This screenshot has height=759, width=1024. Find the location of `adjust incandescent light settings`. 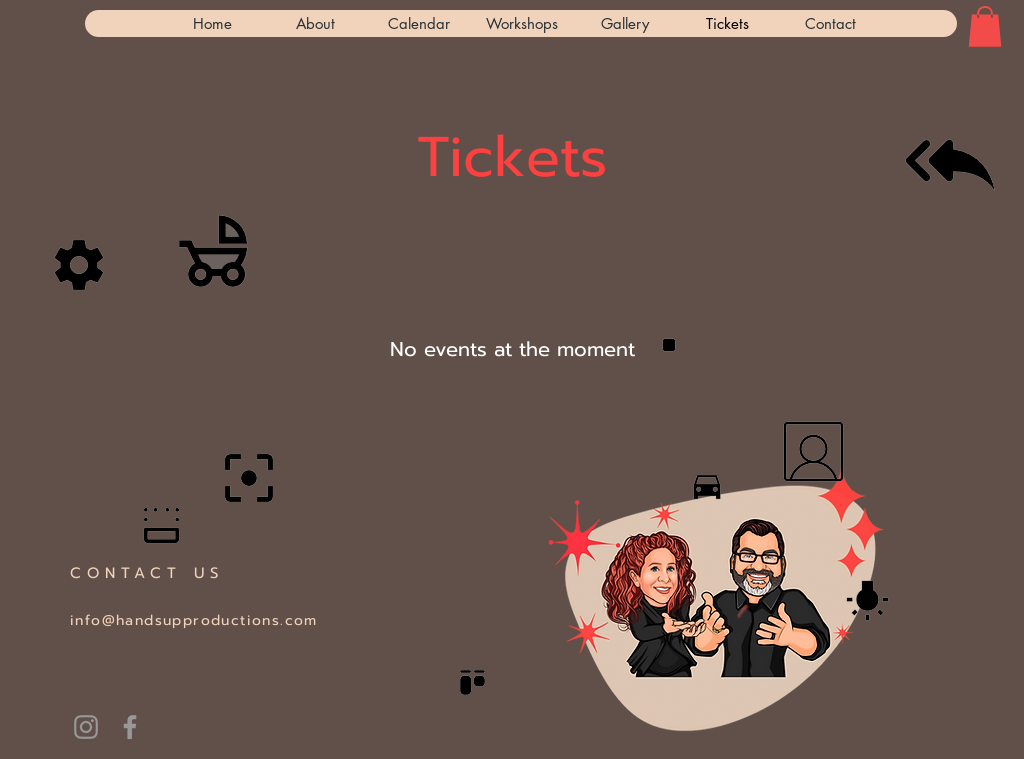

adjust incandescent light settings is located at coordinates (867, 599).